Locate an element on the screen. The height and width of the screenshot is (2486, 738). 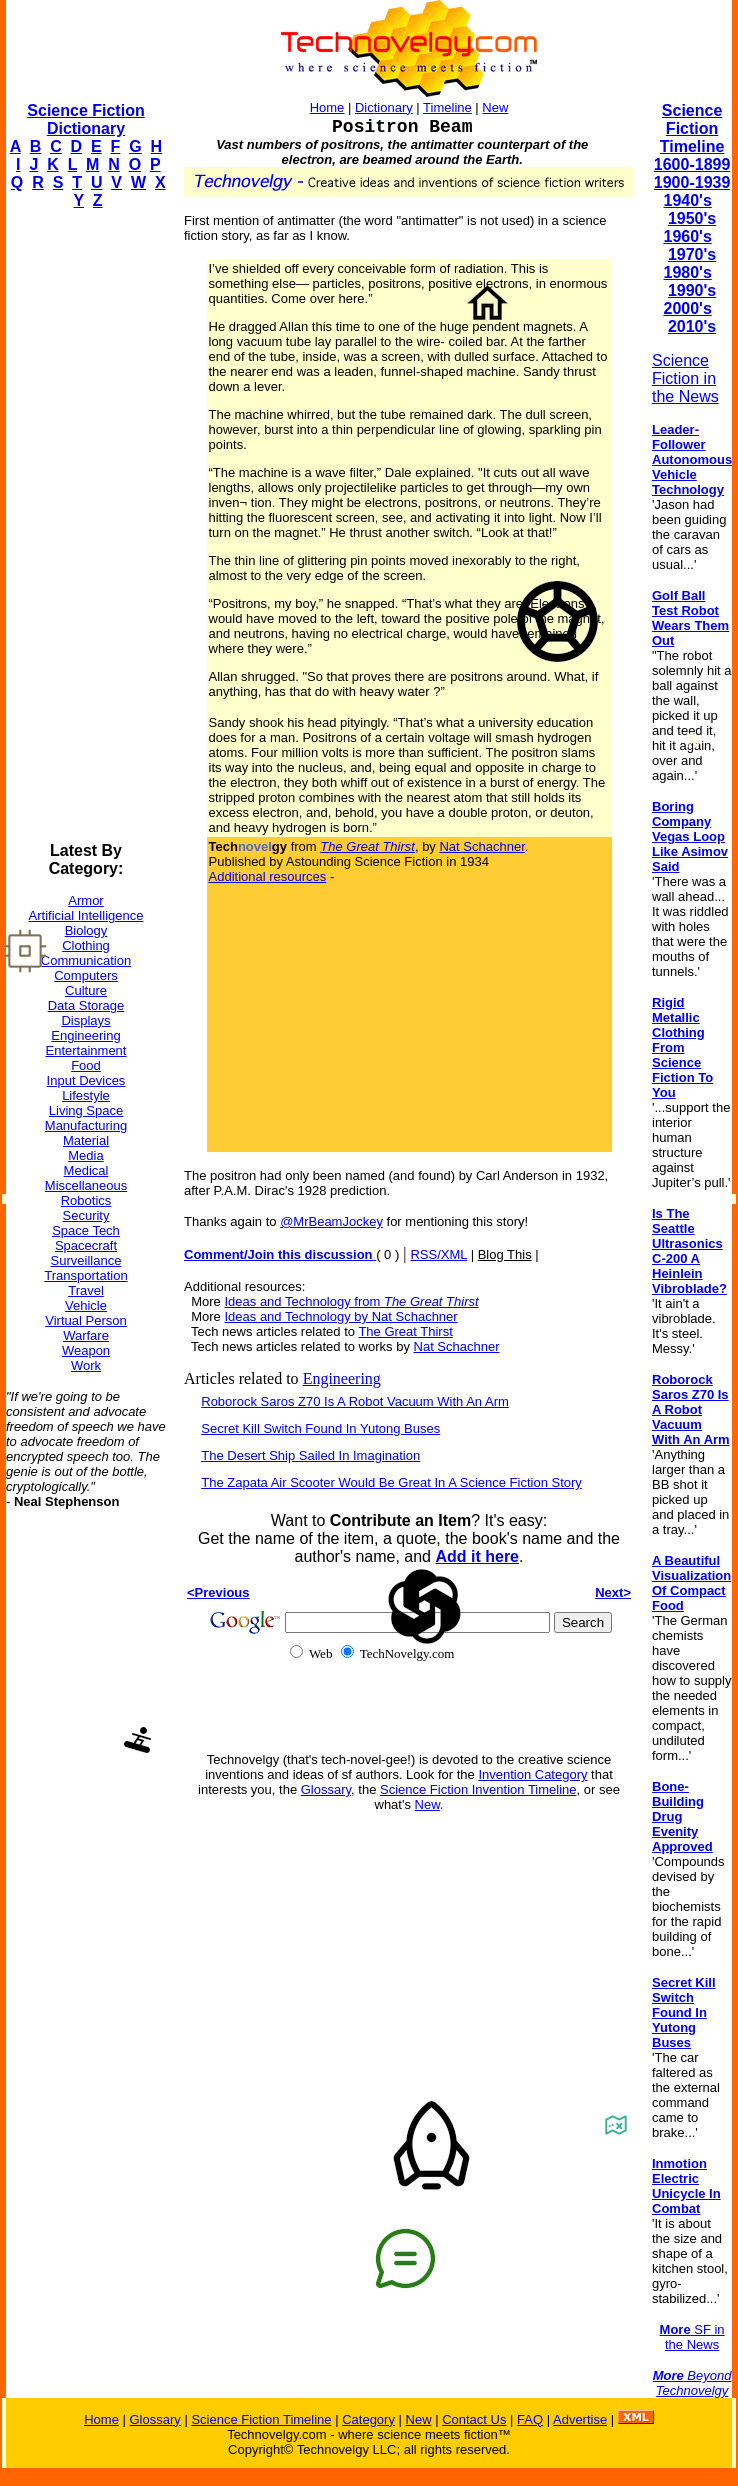
view route directions on map is located at coordinates (616, 2125).